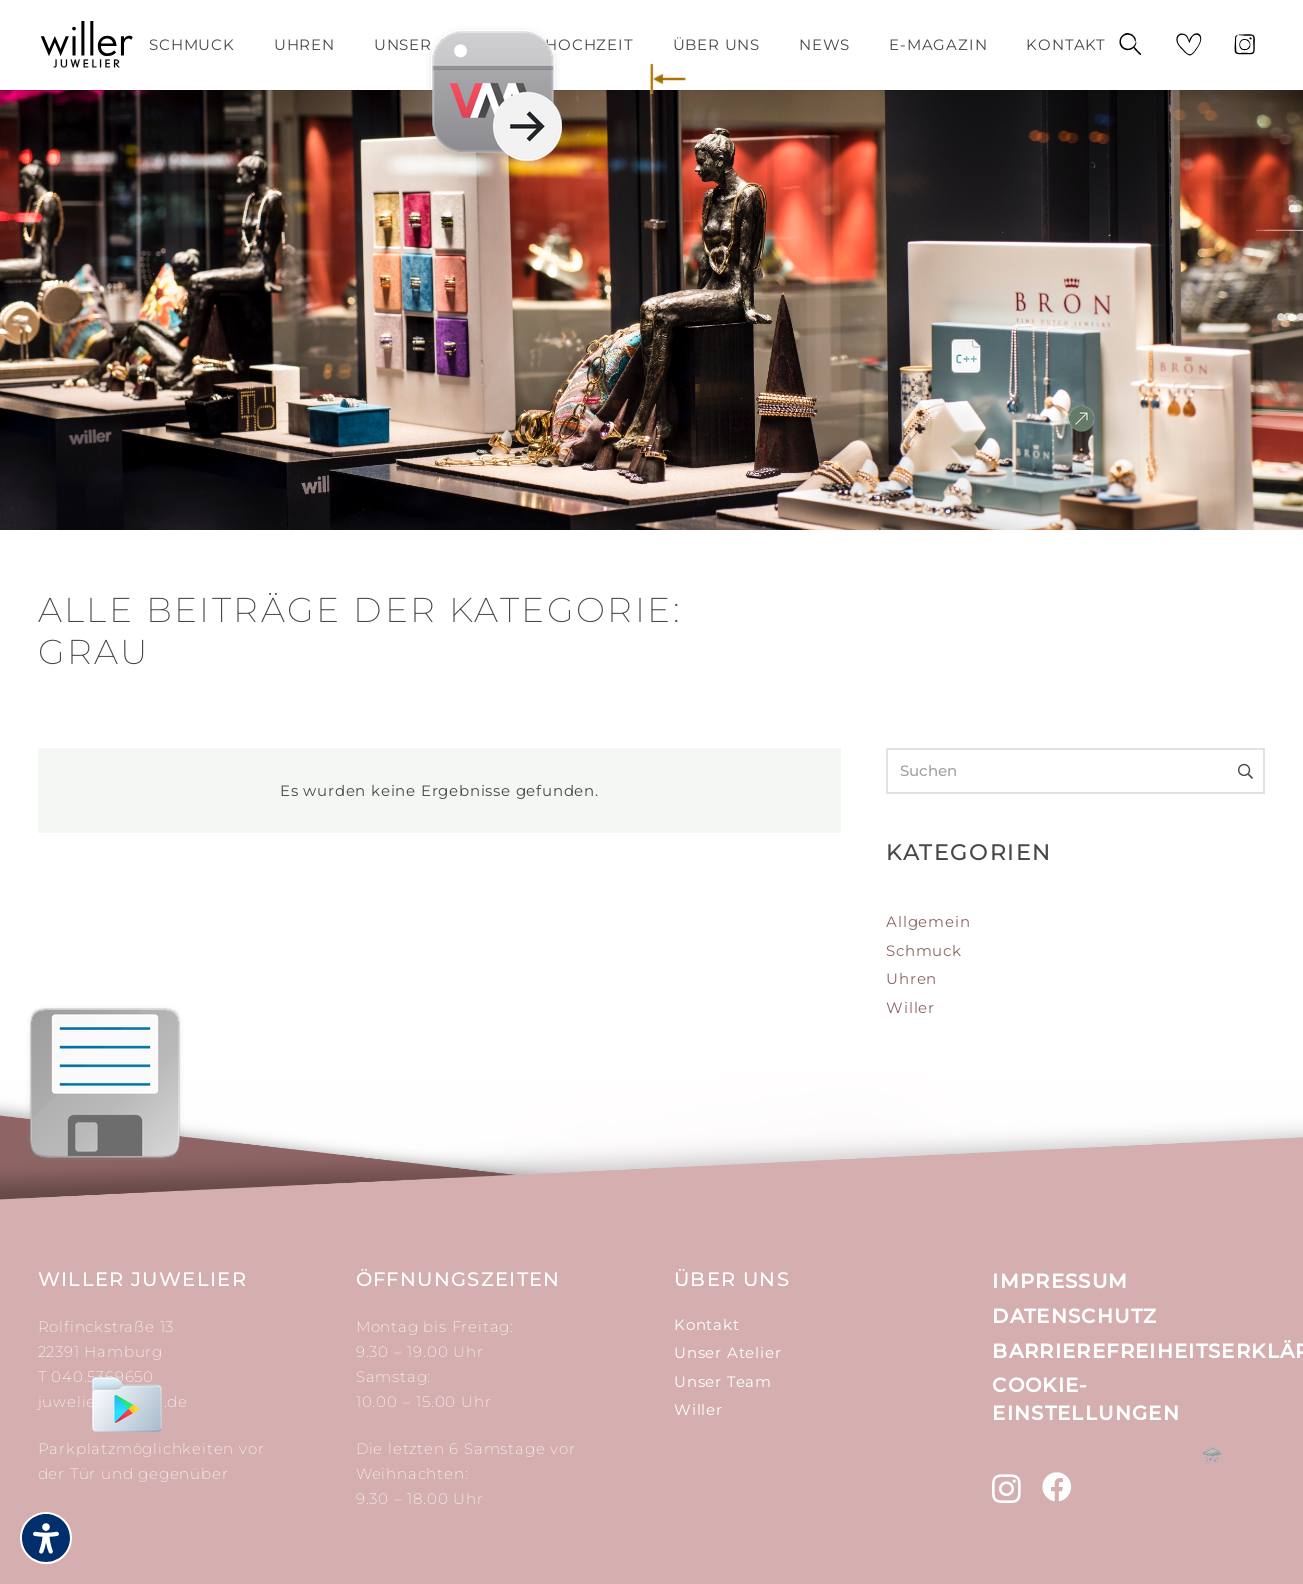  Describe the element at coordinates (1212, 1453) in the screenshot. I see `indicates scattered showers in current weather conditions` at that location.